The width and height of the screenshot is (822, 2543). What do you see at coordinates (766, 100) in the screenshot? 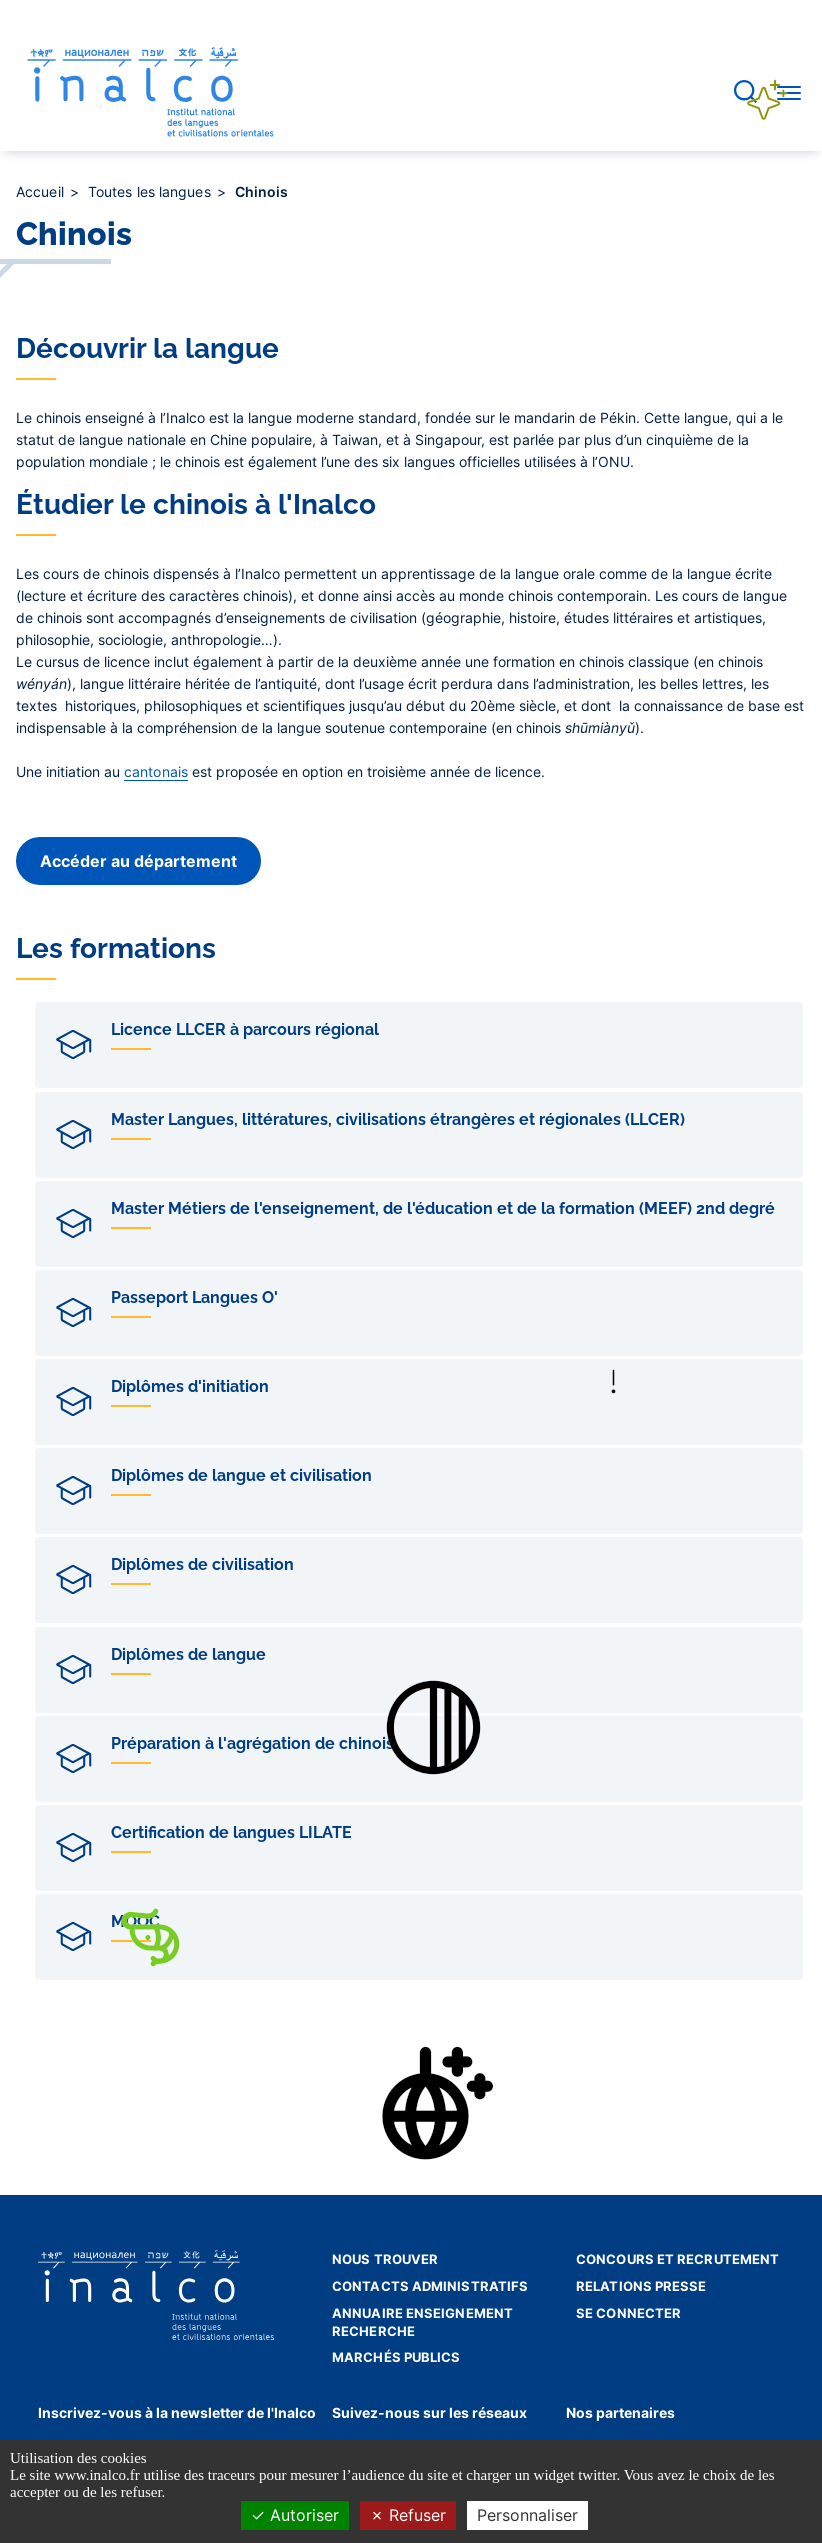
I see `indicates AI-generated or enhanced content` at bounding box center [766, 100].